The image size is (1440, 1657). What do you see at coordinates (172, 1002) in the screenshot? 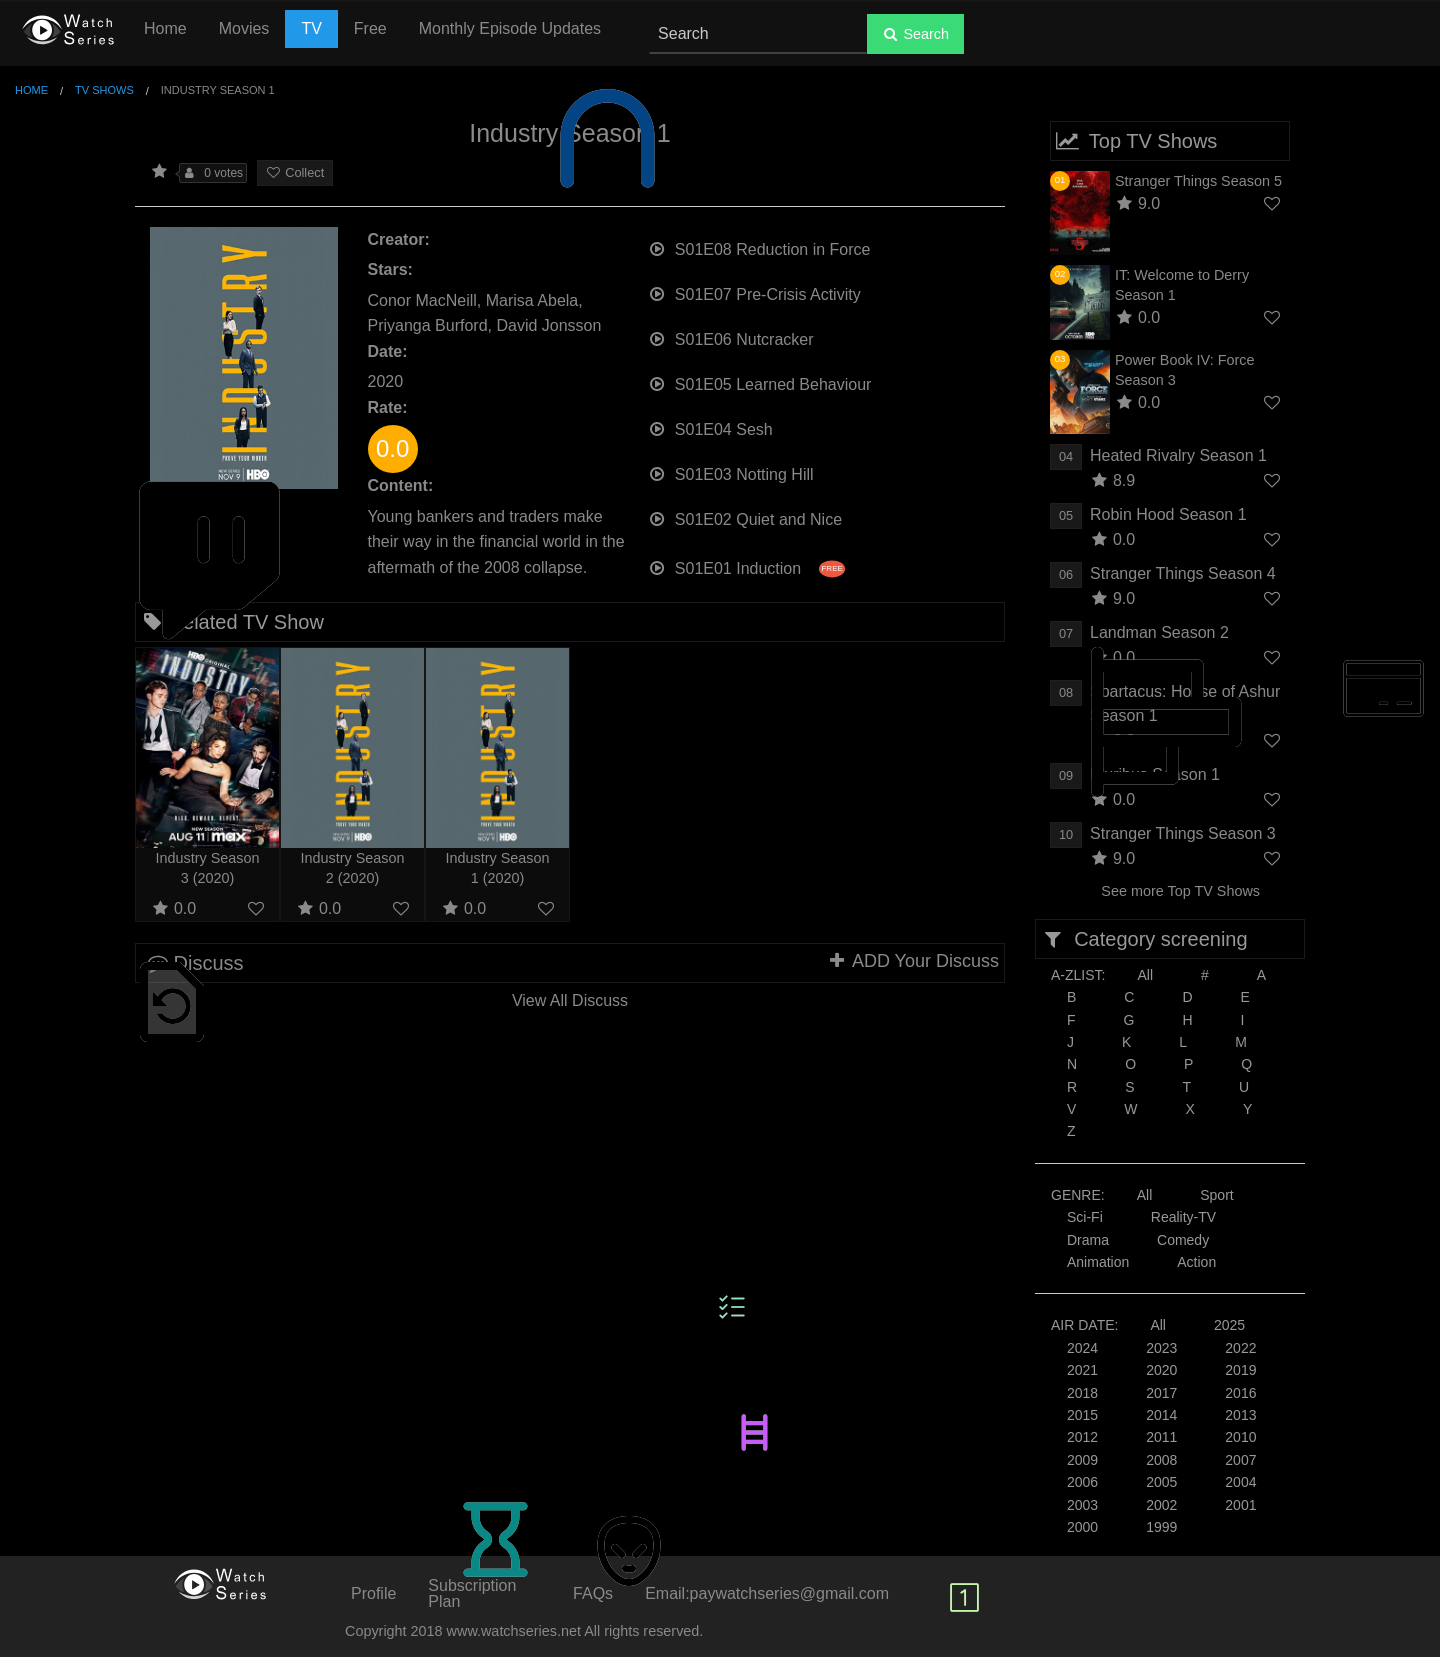
I see `restore a previous version of a document` at bounding box center [172, 1002].